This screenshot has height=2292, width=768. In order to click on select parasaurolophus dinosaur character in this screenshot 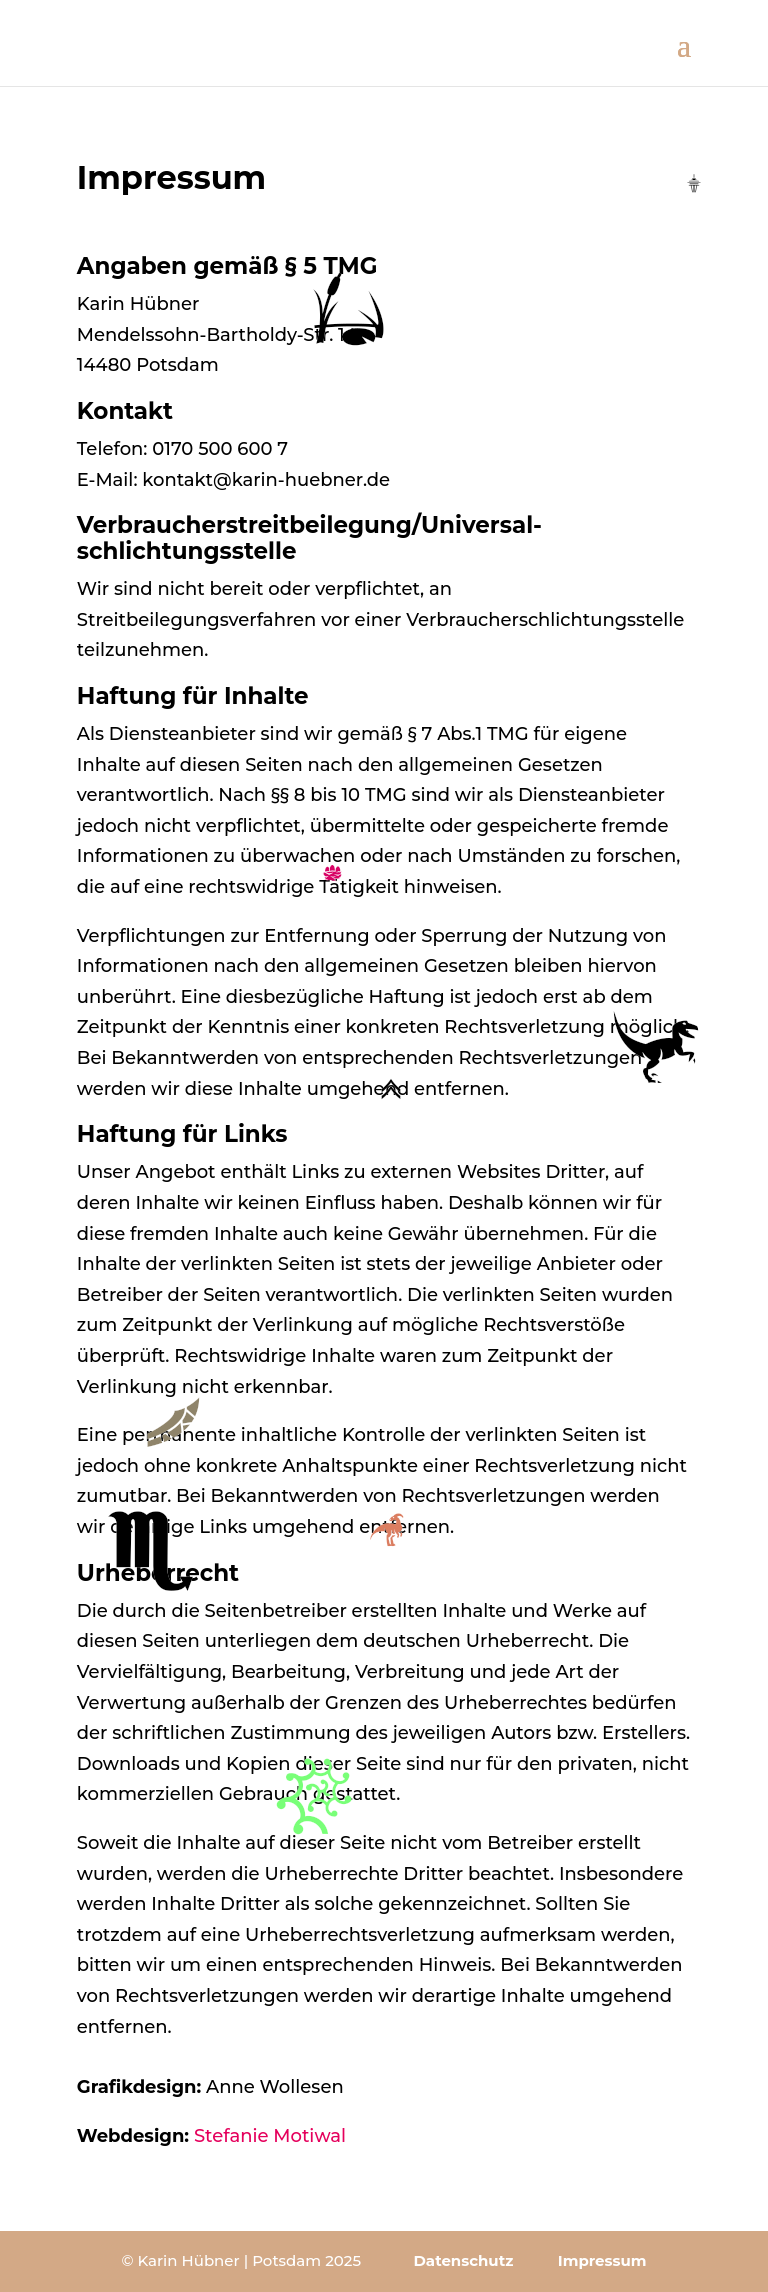, I will do `click(387, 1530)`.